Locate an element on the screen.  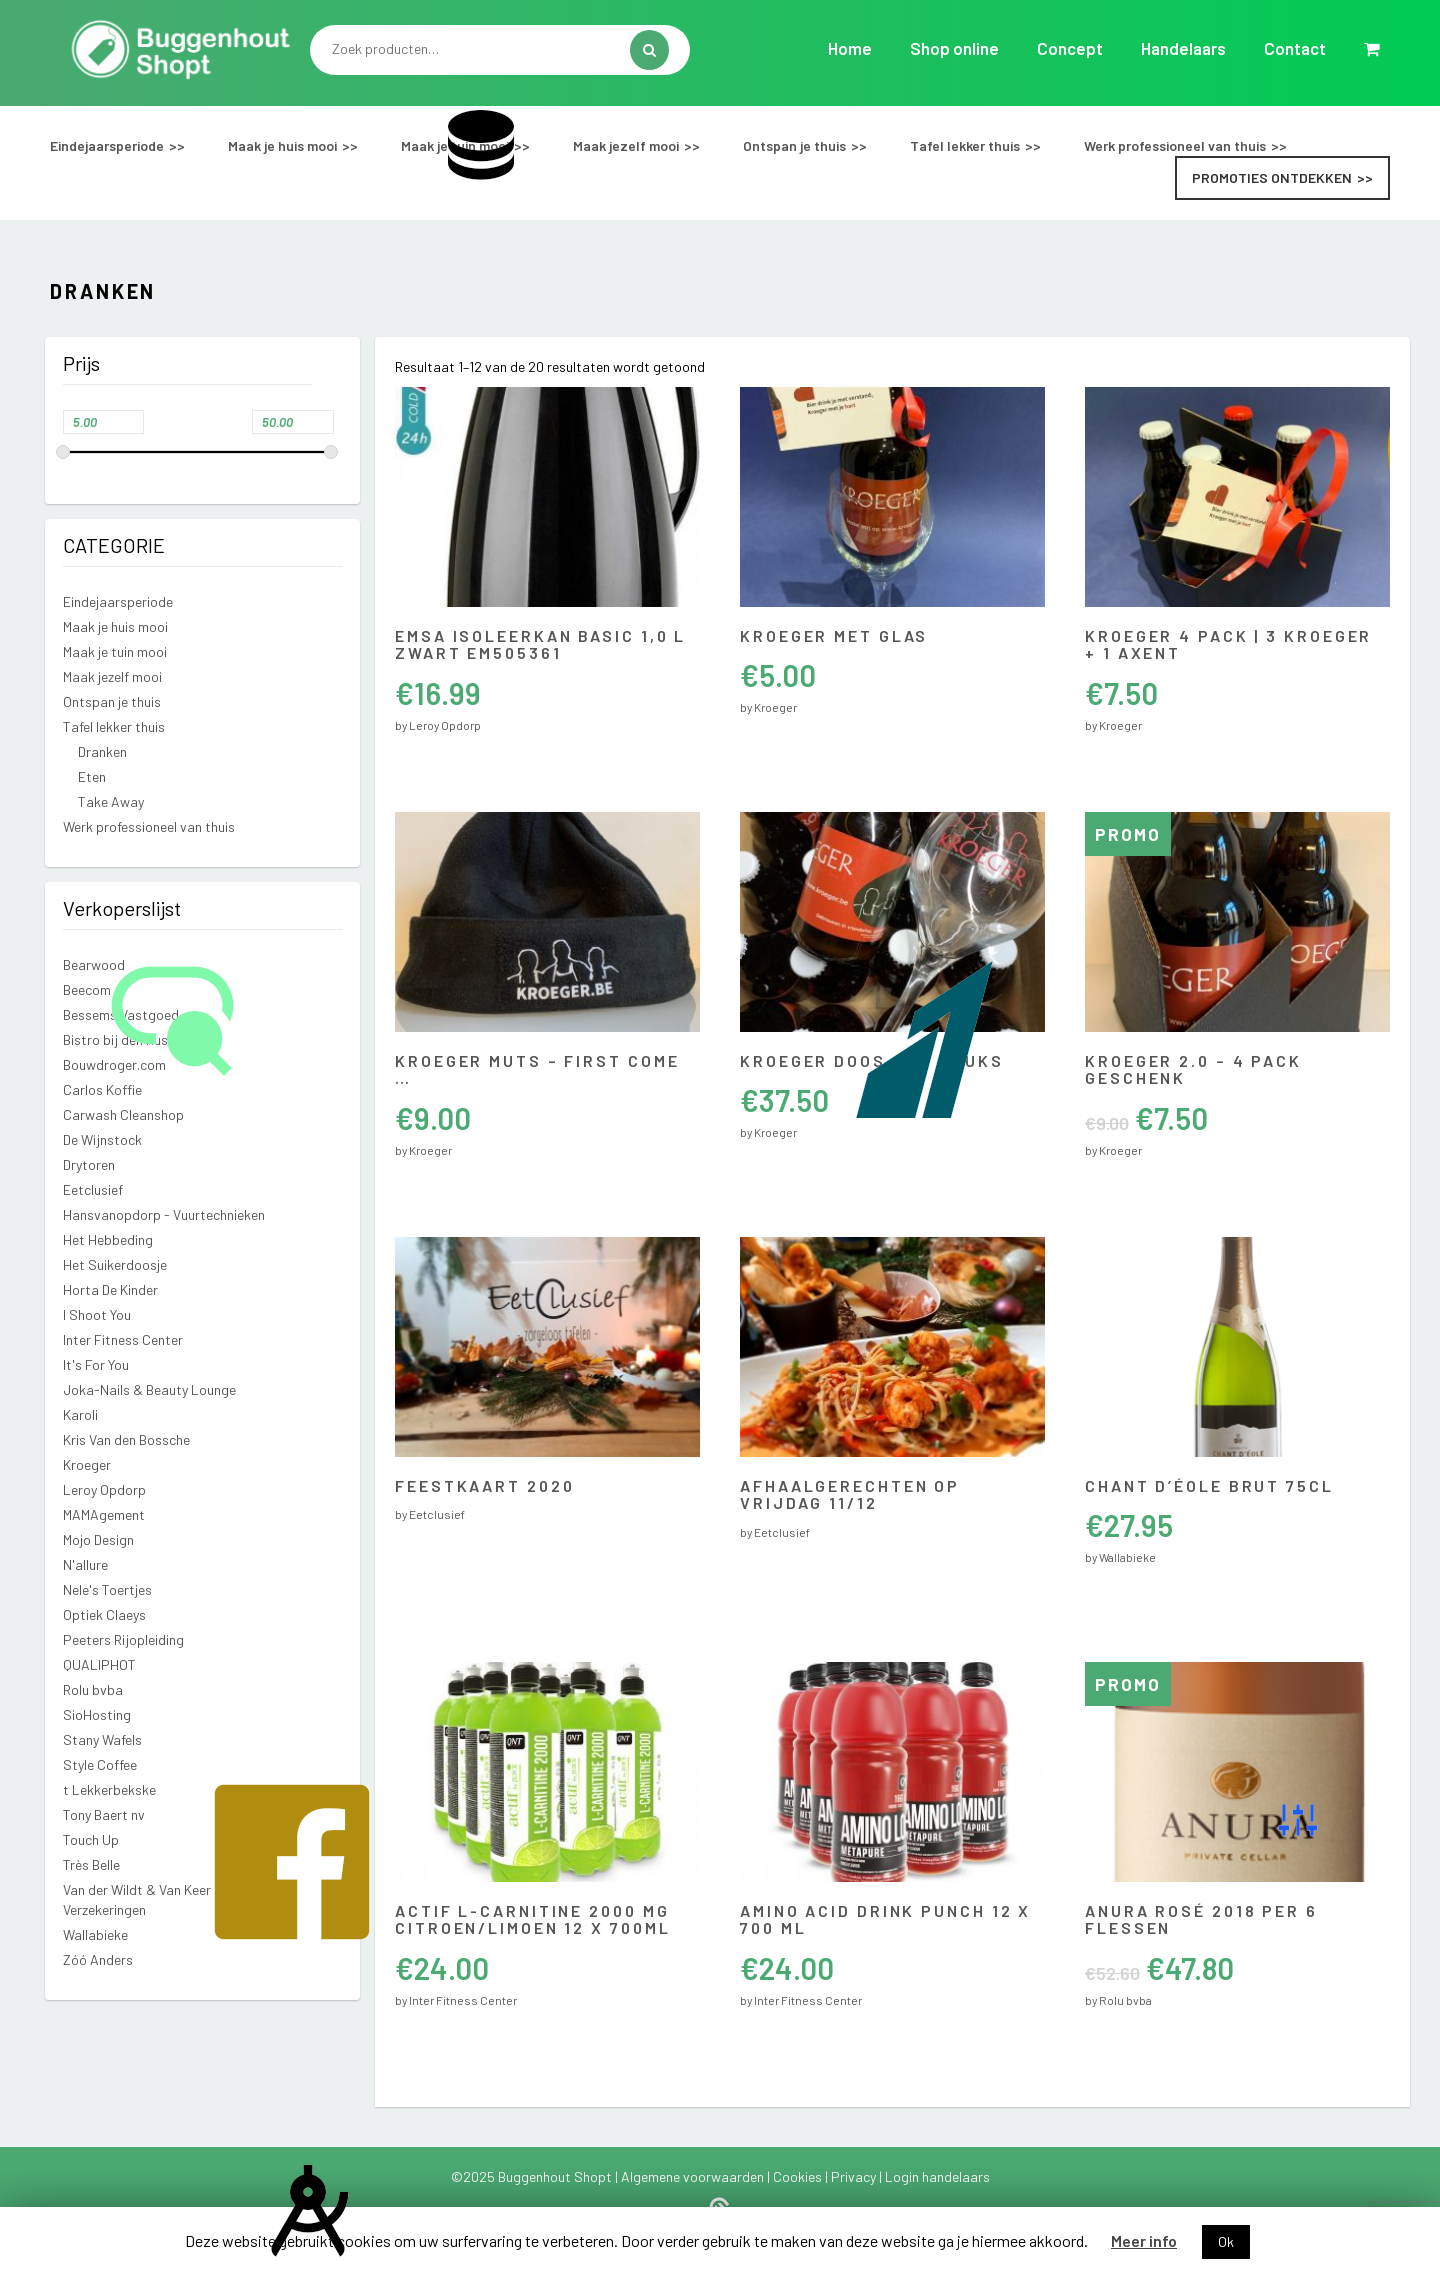
access audio equalizer settings is located at coordinates (1298, 1820).